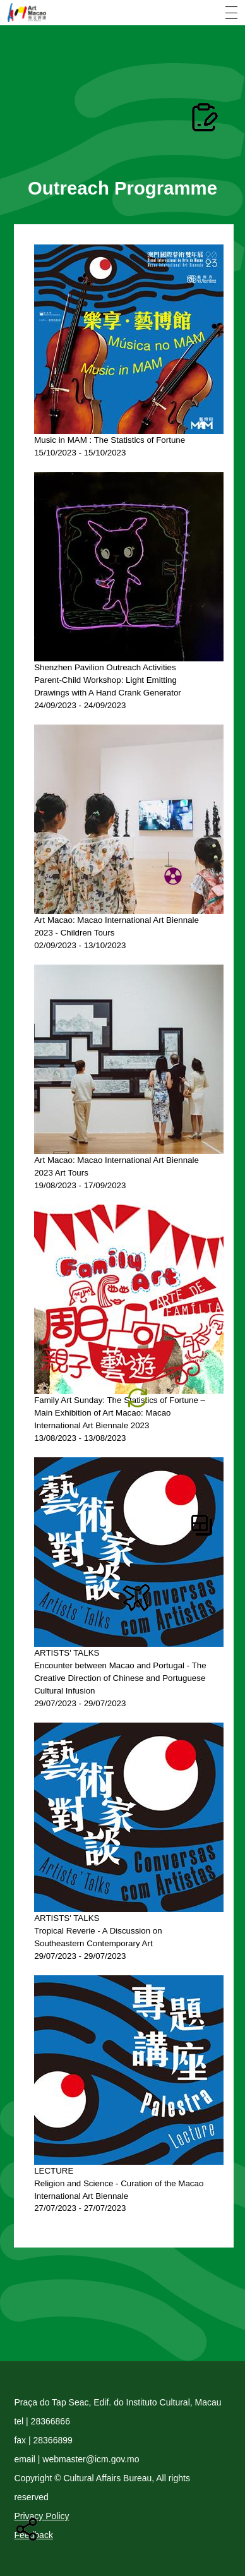 The width and height of the screenshot is (245, 2576). What do you see at coordinates (173, 876) in the screenshot?
I see `indicates hazardous or radioactive content warning` at bounding box center [173, 876].